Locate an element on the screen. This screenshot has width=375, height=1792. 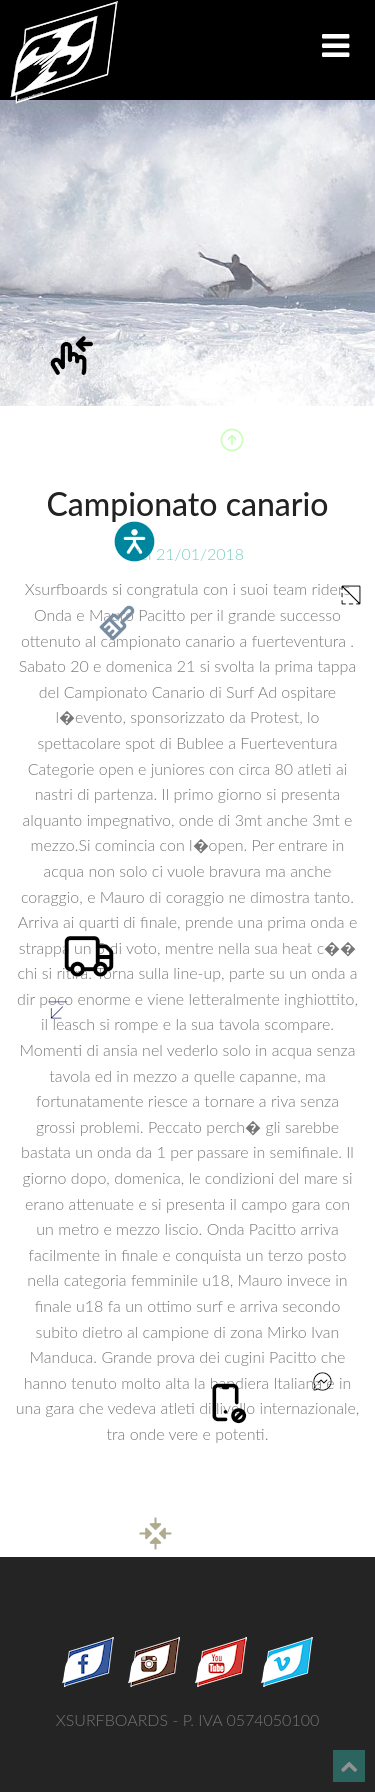
open Facebook Messenger is located at coordinates (322, 1381).